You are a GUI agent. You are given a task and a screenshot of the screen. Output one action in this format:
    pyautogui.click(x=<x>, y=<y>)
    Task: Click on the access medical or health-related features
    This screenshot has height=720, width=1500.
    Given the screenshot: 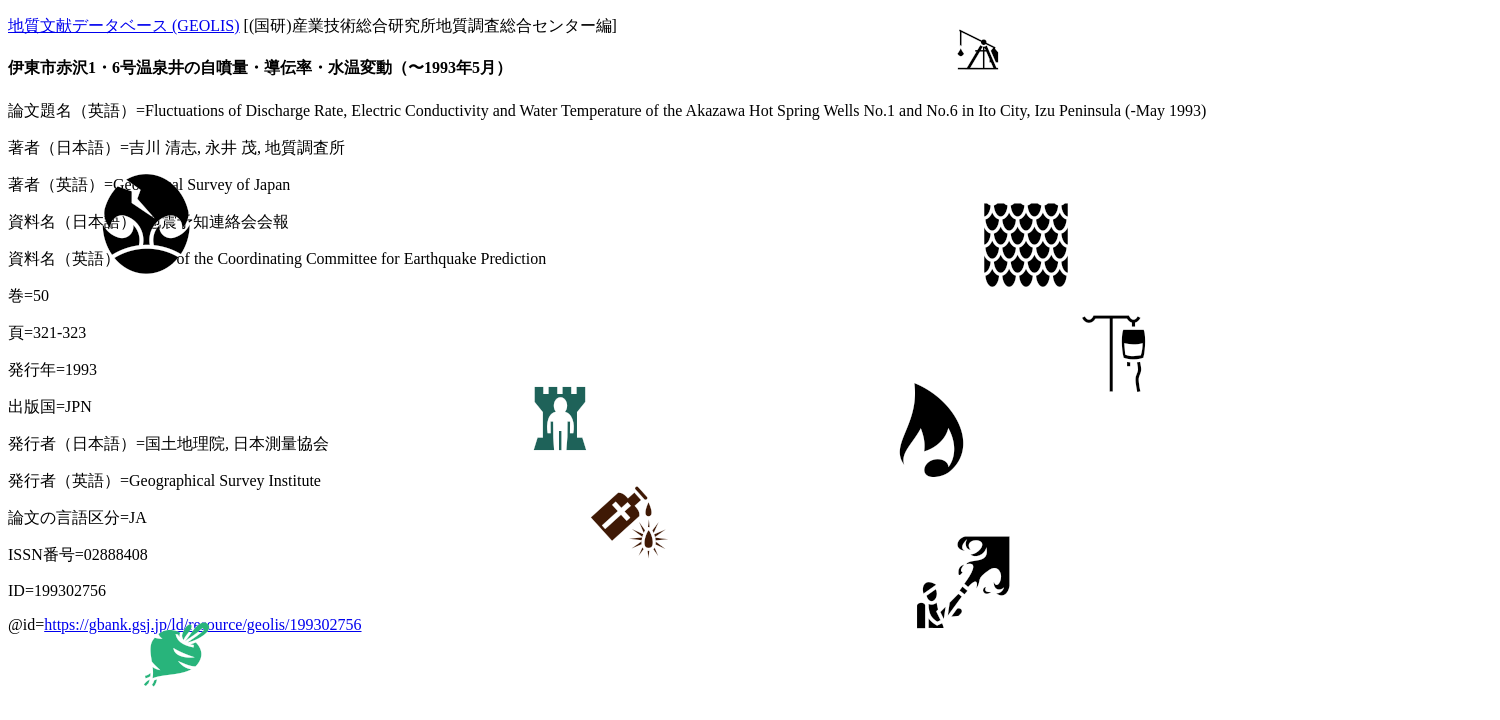 What is the action you would take?
    pyautogui.click(x=1117, y=350)
    